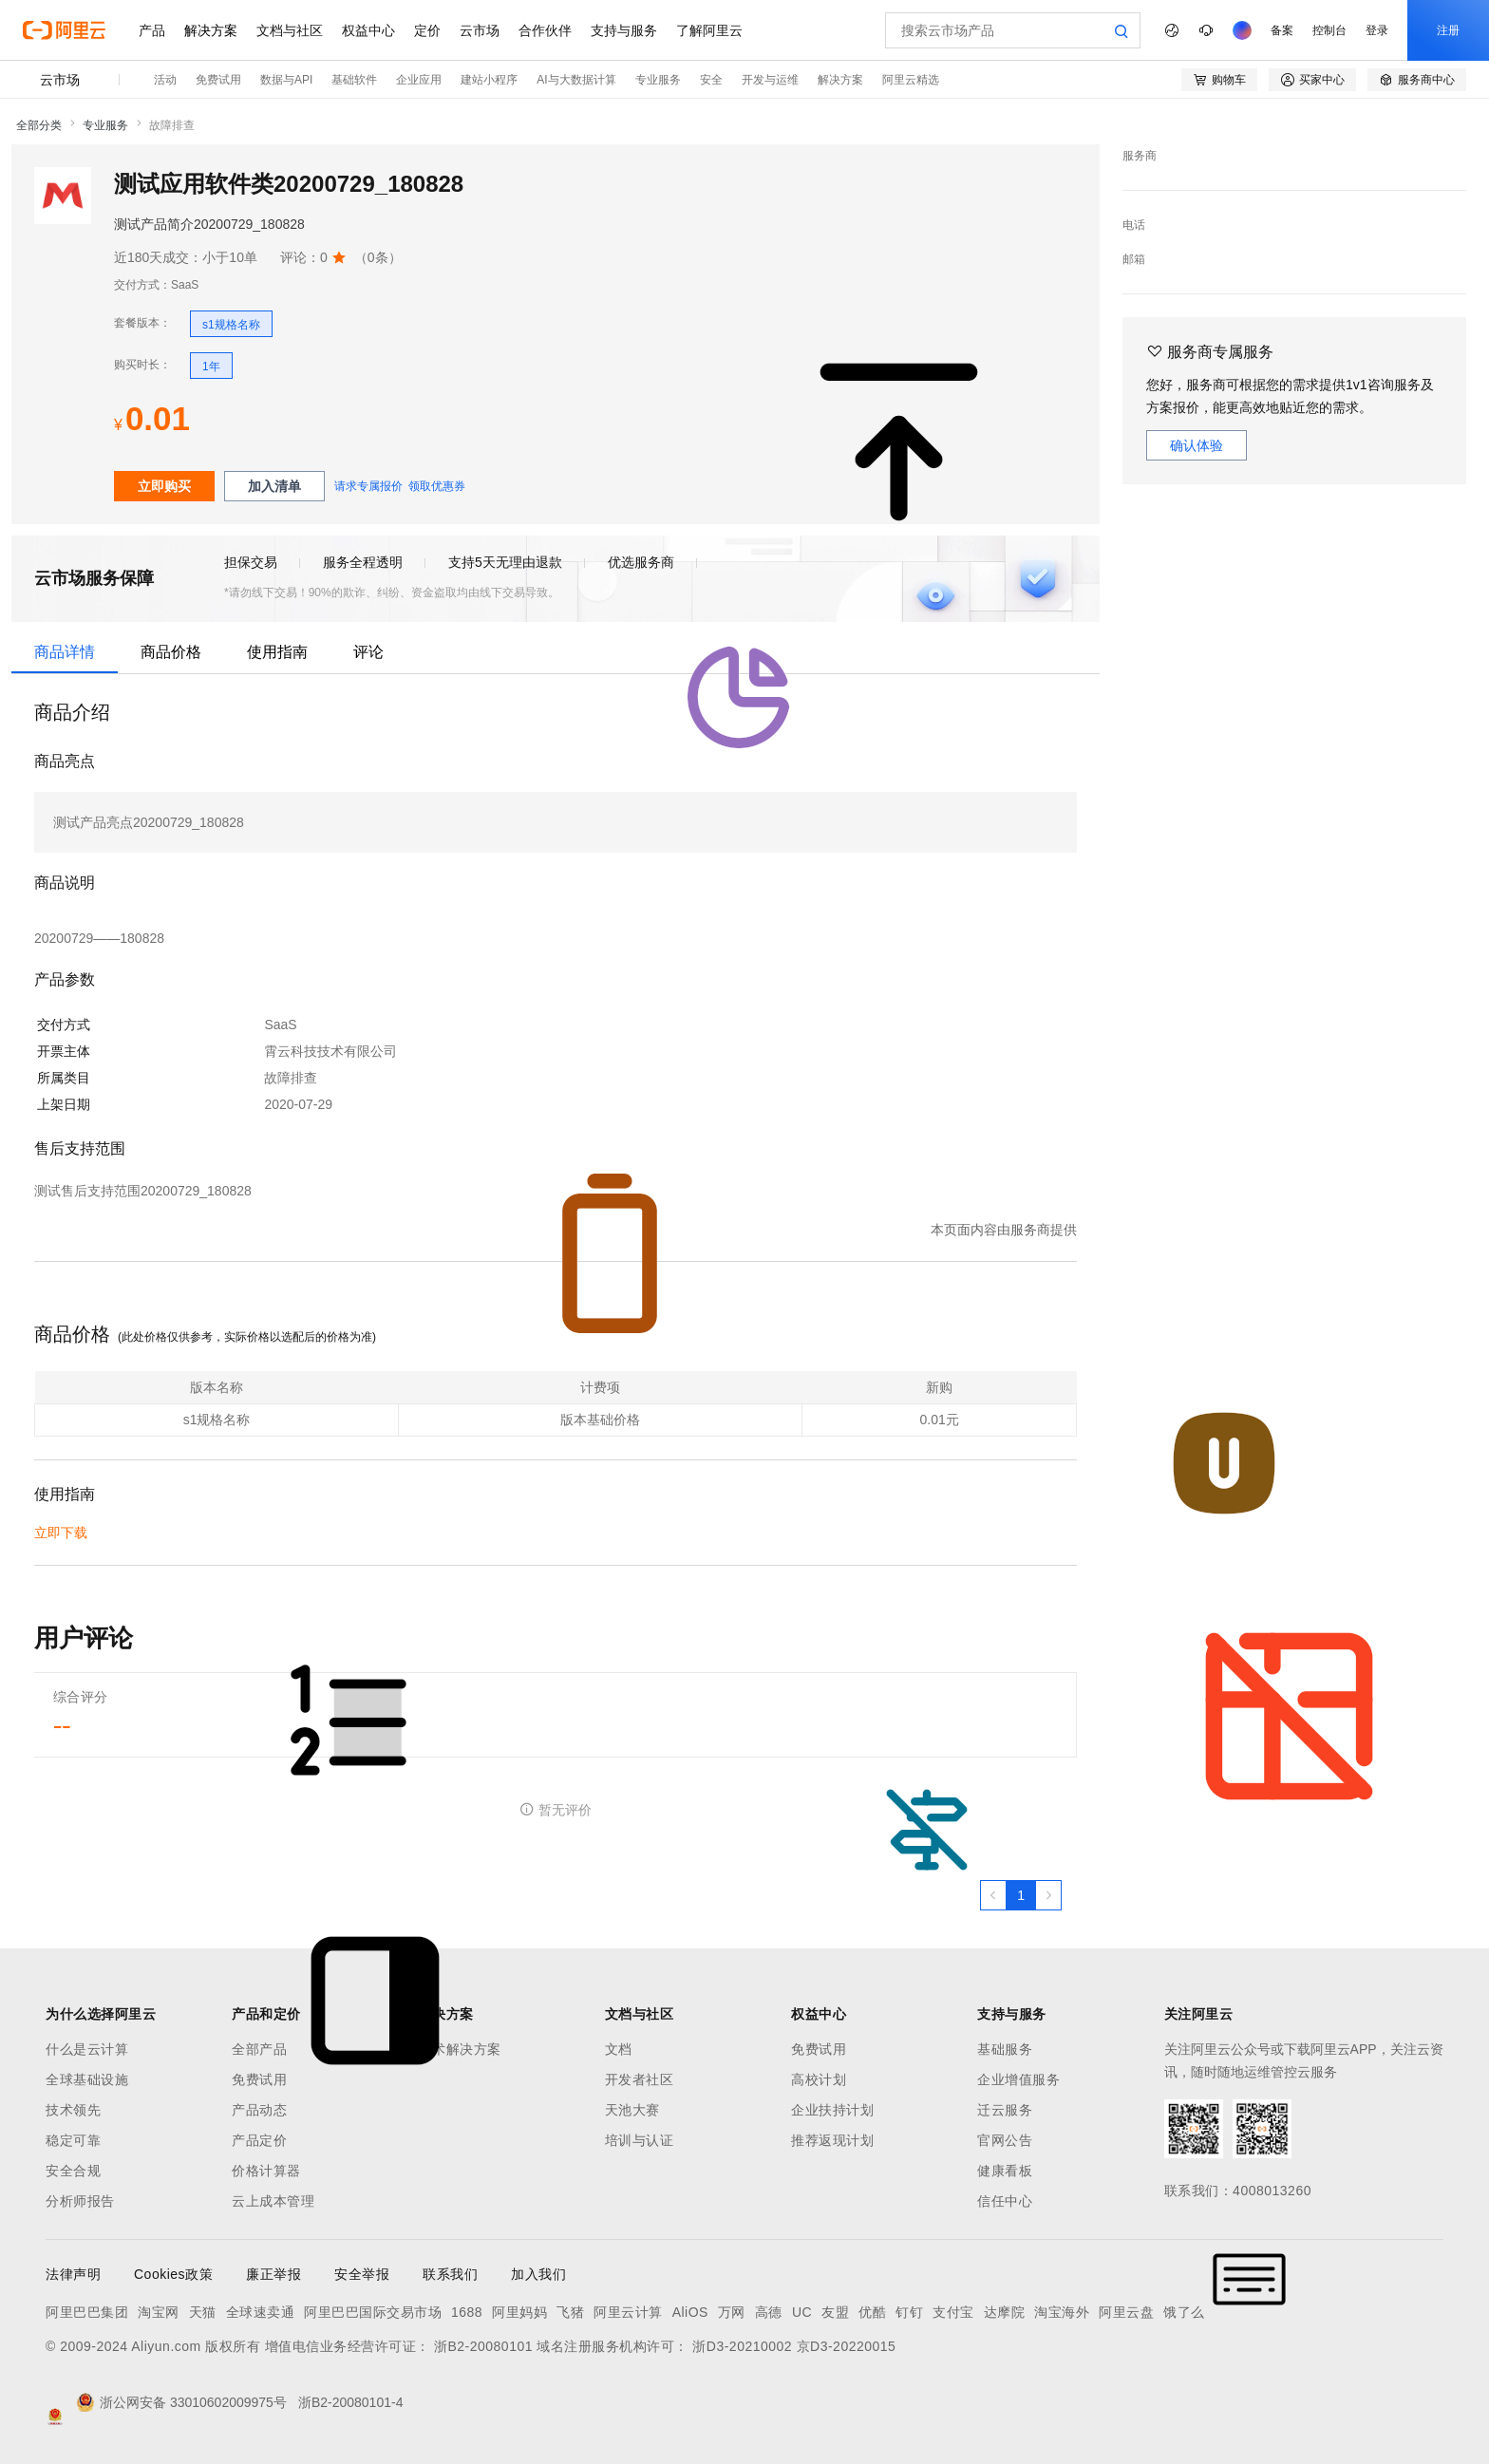  Describe the element at coordinates (375, 2001) in the screenshot. I see `toggle right sidebar panel` at that location.